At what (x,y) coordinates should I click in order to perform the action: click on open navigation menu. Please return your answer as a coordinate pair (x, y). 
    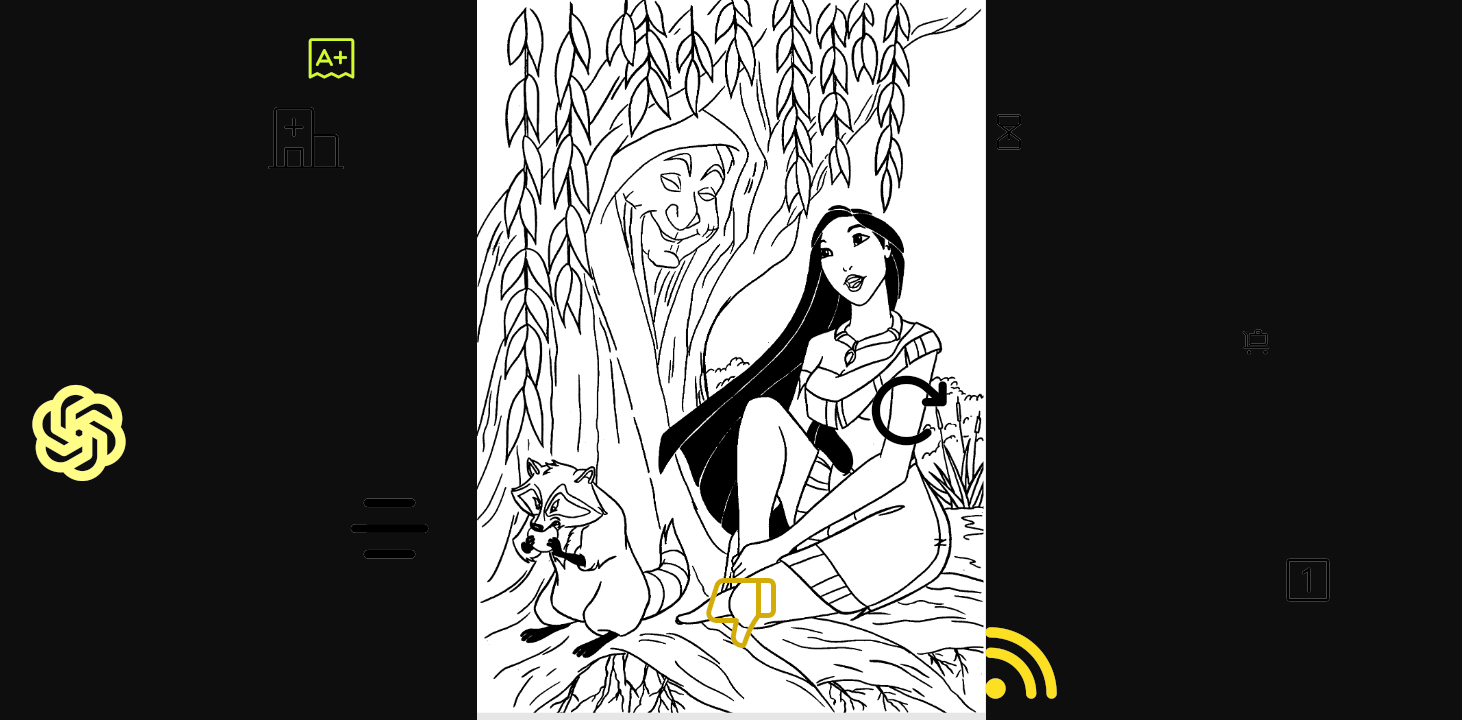
    Looking at the image, I should click on (389, 528).